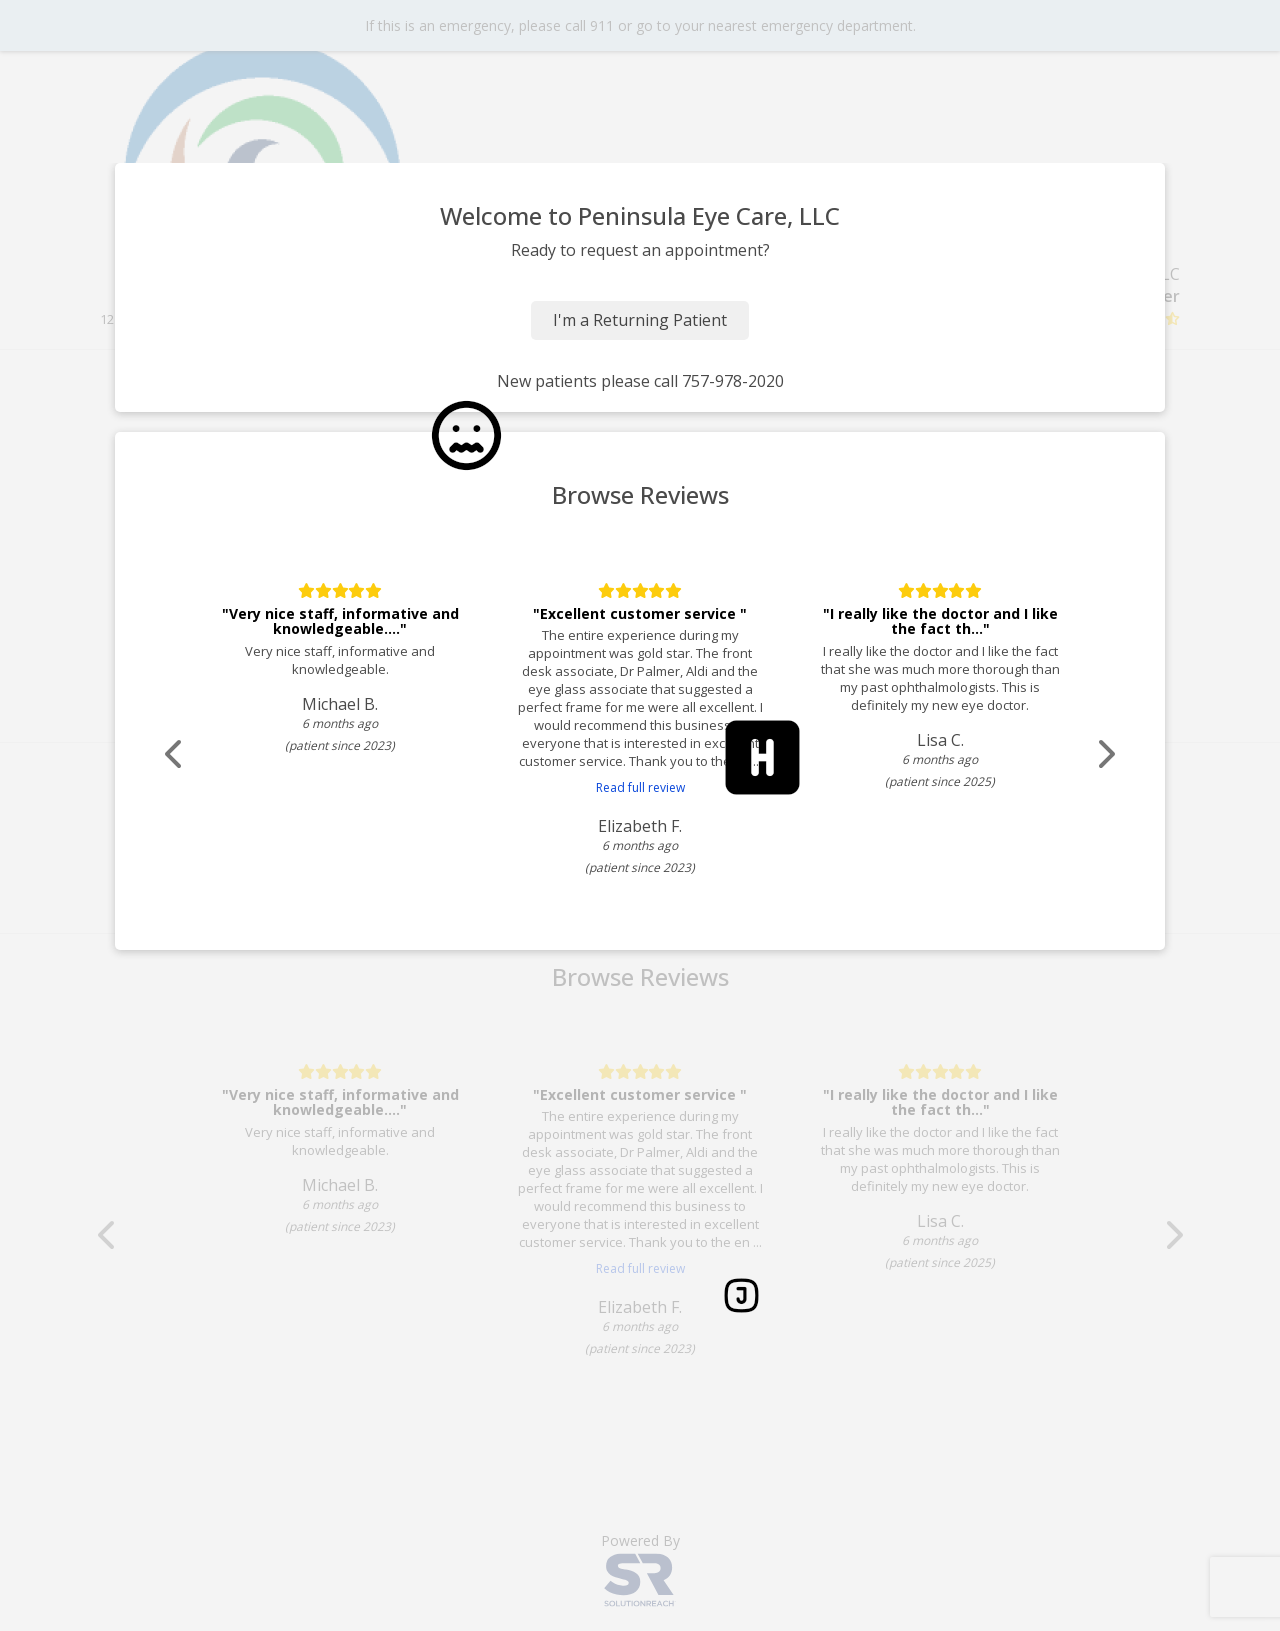 The height and width of the screenshot is (1631, 1280). Describe the element at coordinates (762, 757) in the screenshot. I see `hospital or healthcare location marker` at that location.